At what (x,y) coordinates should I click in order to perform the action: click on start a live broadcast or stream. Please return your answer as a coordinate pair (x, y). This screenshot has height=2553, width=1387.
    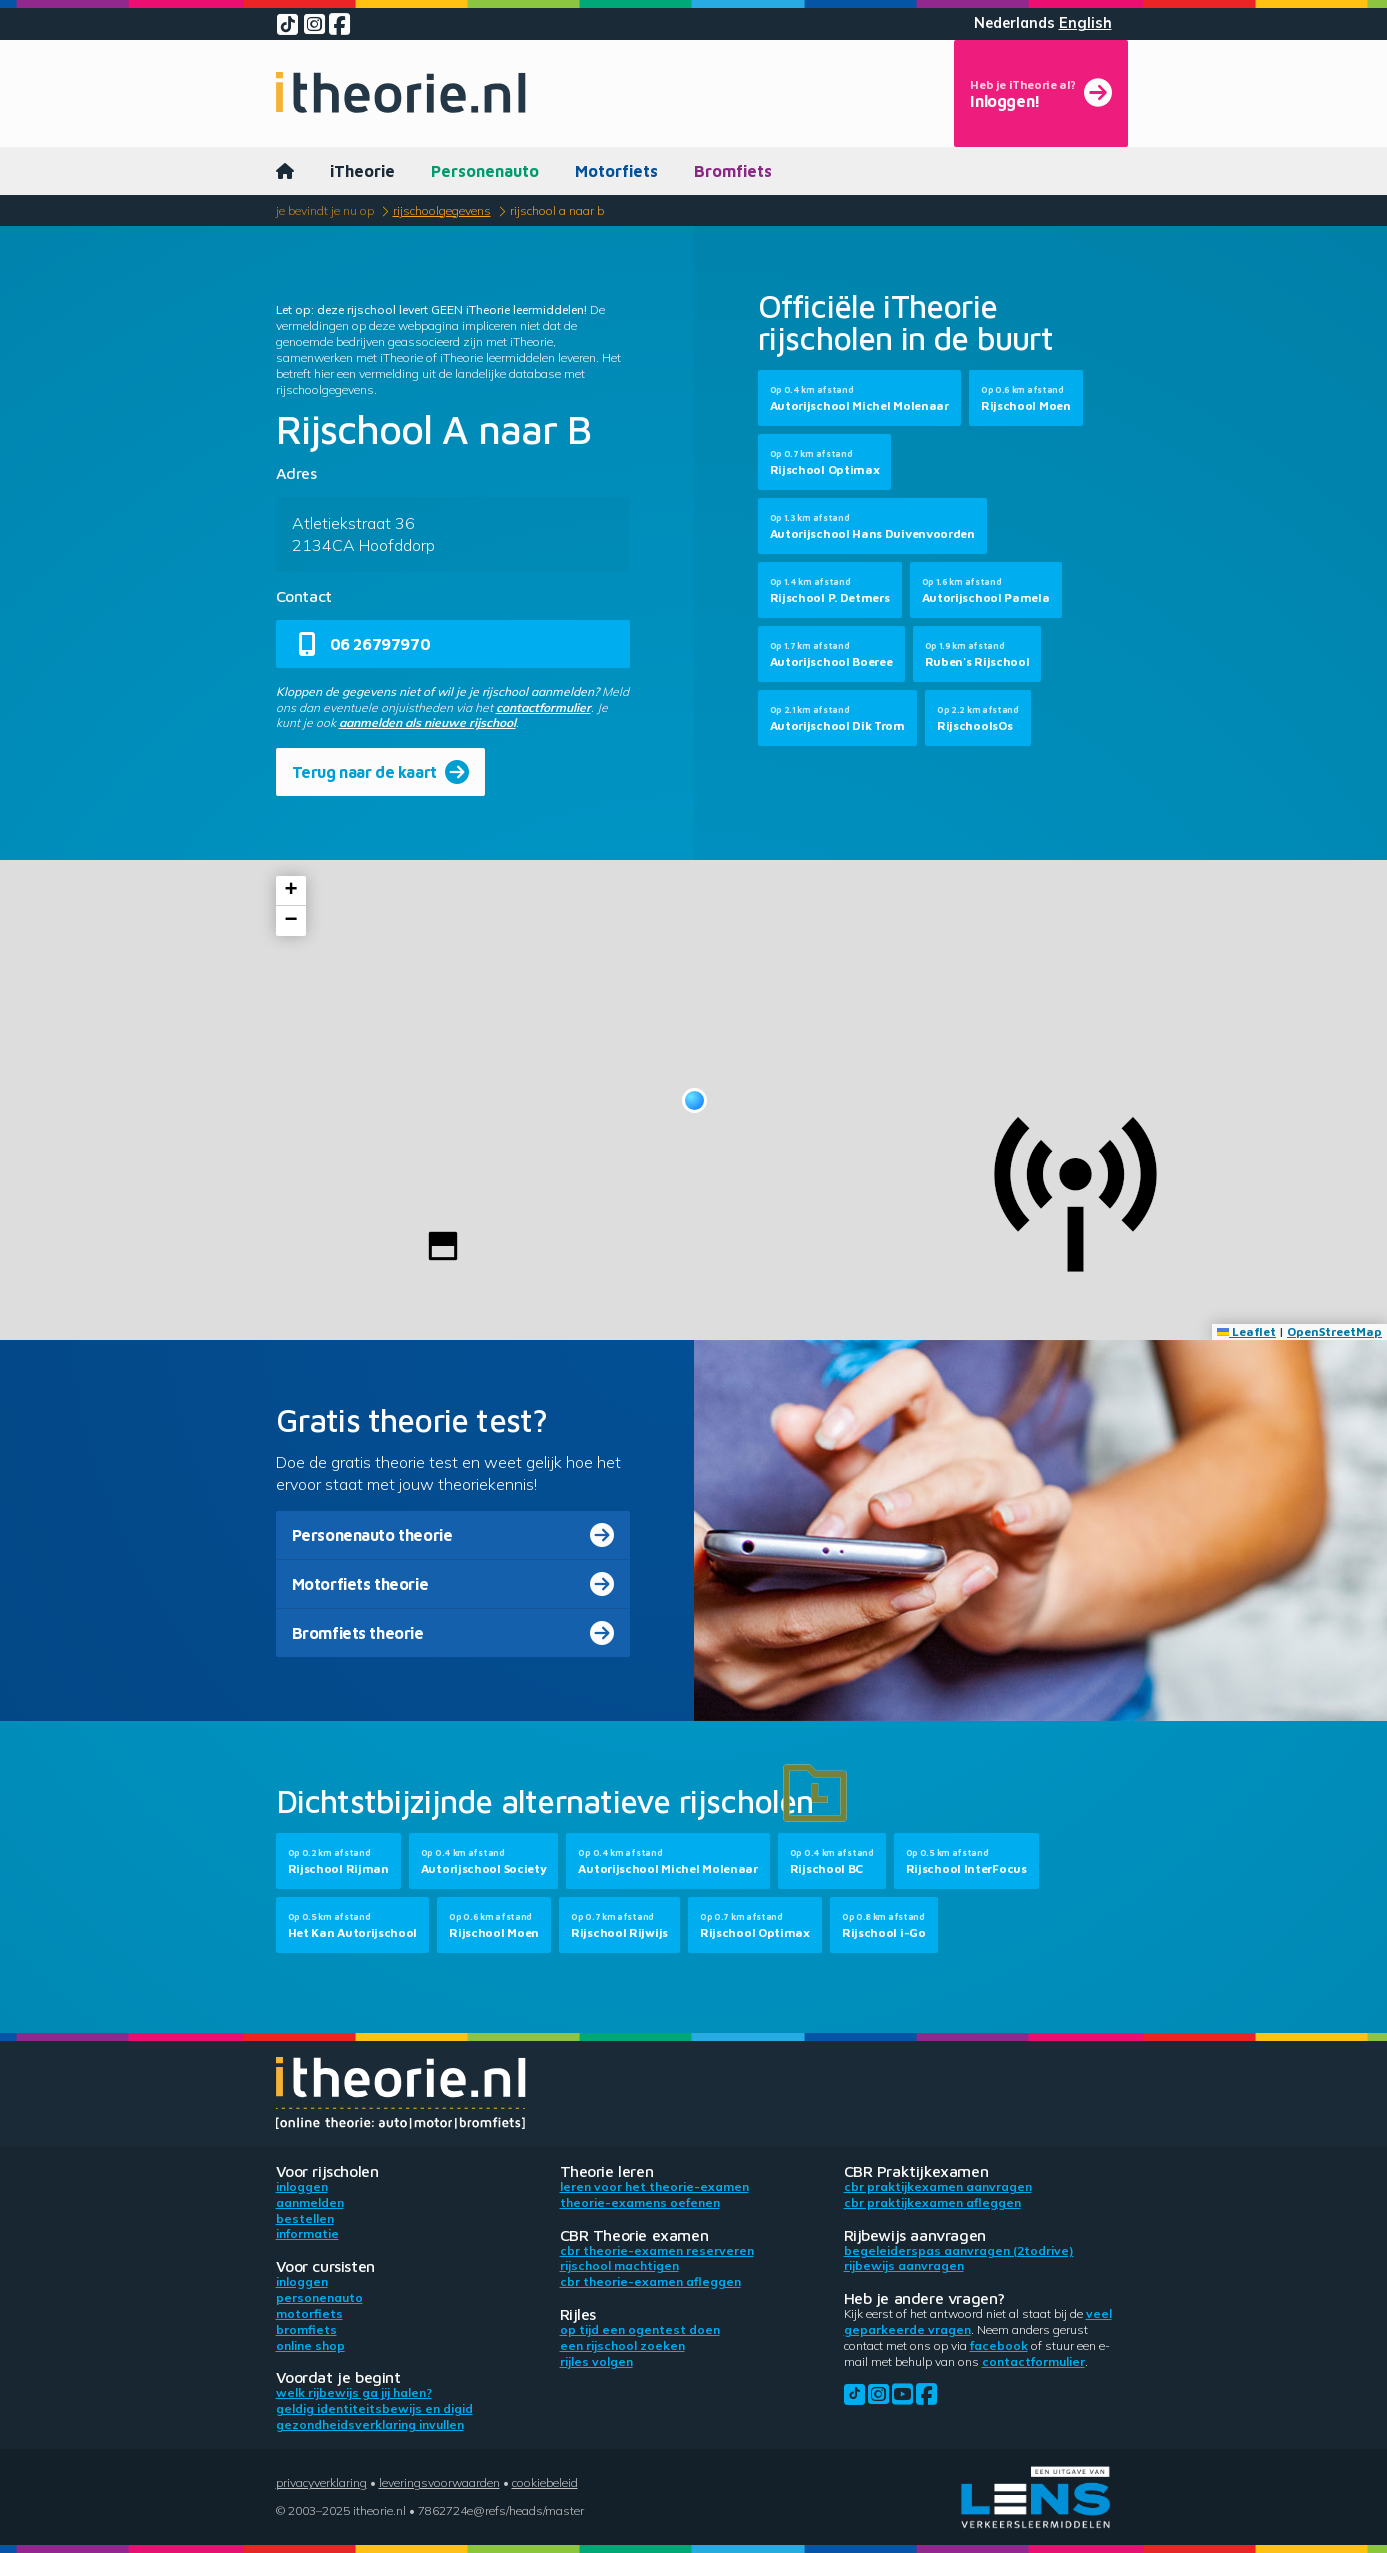
    Looking at the image, I should click on (1075, 1190).